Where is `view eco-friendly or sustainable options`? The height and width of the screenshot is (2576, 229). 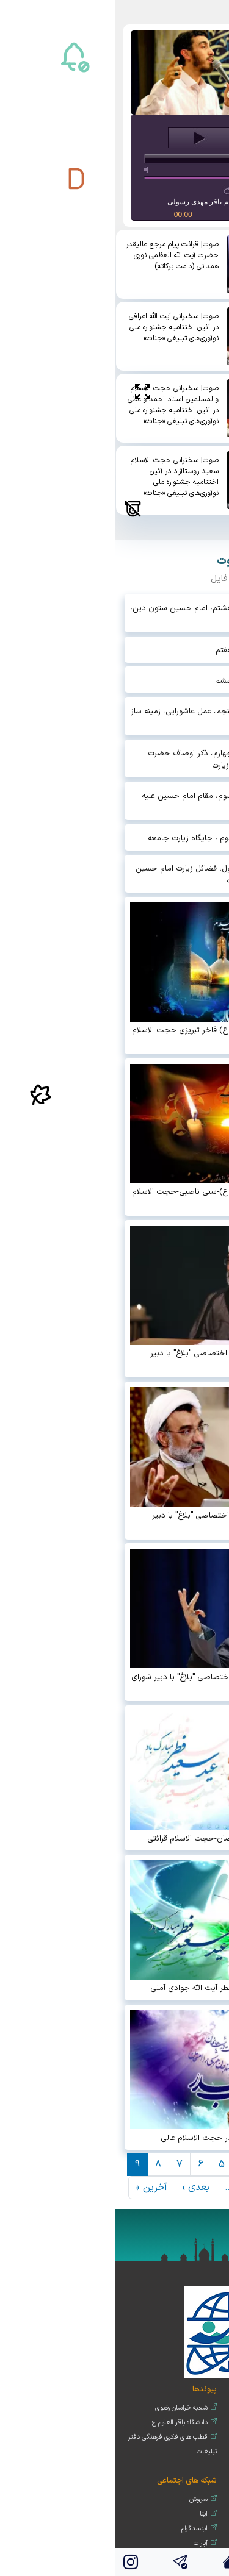 view eco-friendly or sustainable options is located at coordinates (40, 1094).